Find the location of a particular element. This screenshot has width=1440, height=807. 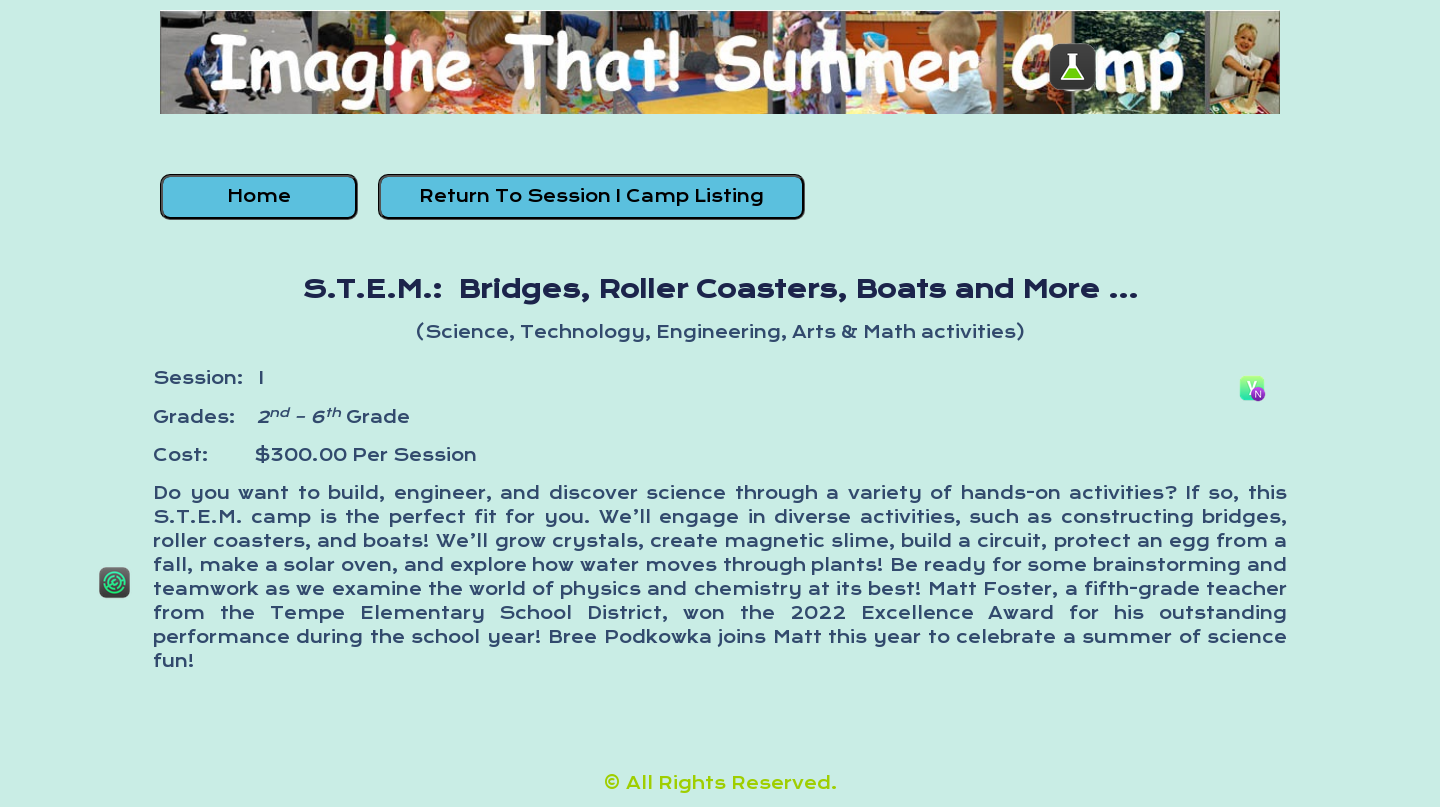

open science or chemistry-related applications is located at coordinates (1072, 67).